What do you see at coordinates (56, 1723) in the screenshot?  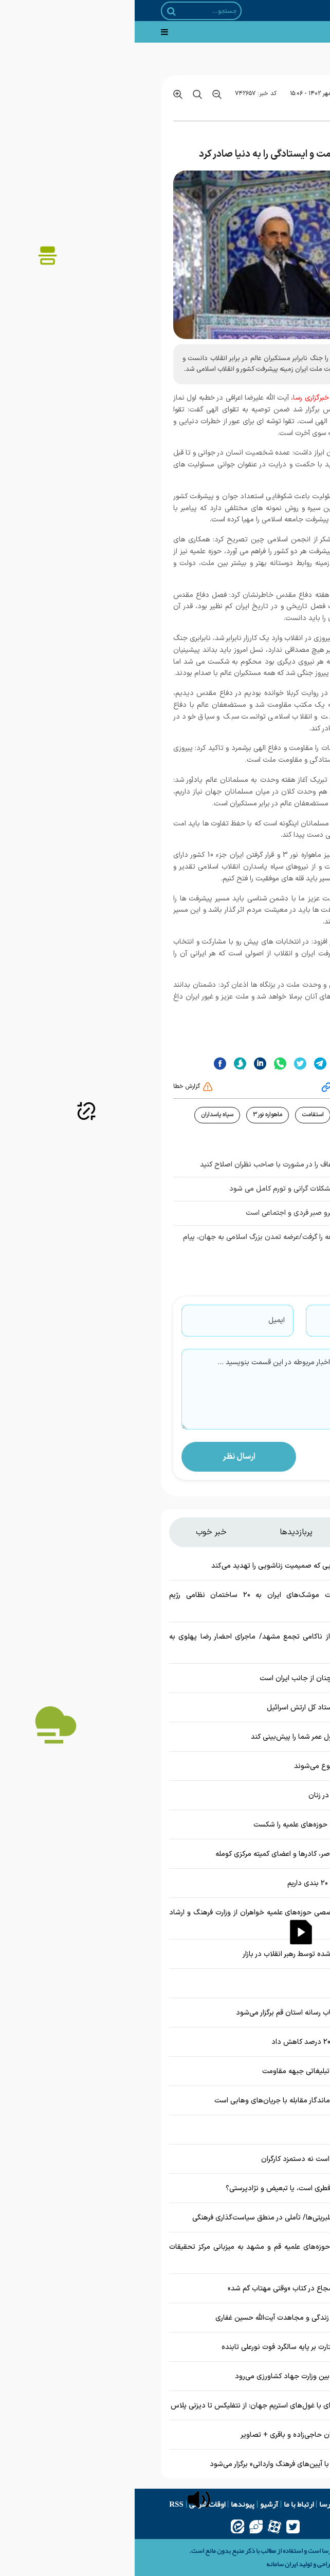 I see `indicates windy weather conditions` at bounding box center [56, 1723].